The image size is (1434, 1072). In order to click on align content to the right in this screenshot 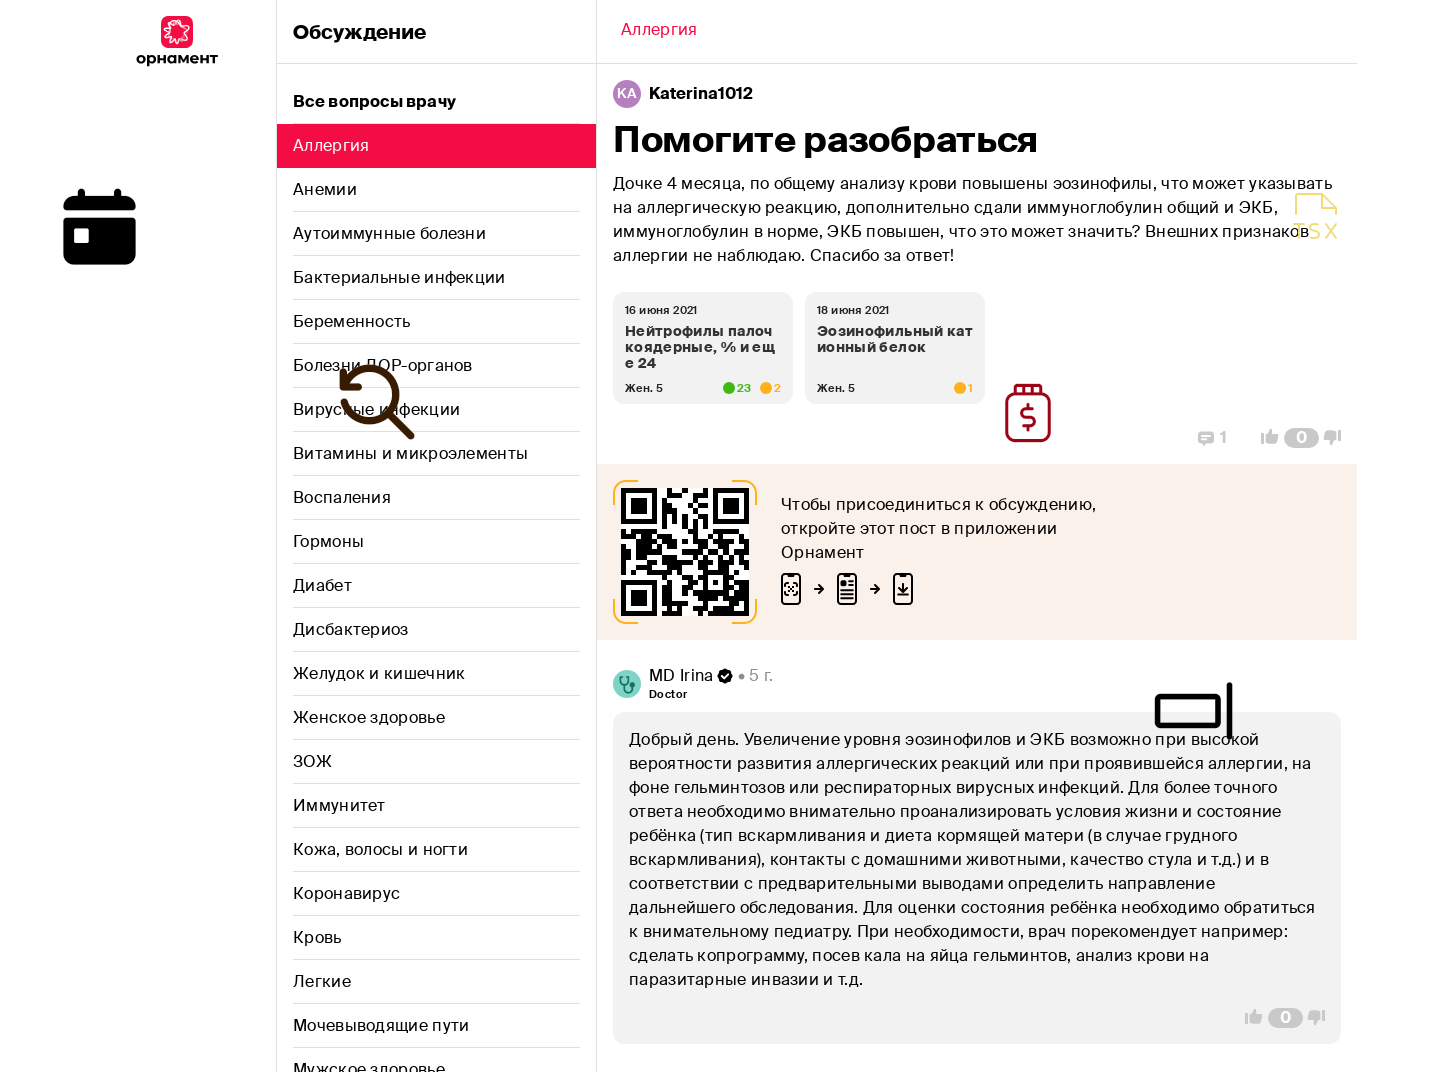, I will do `click(1195, 711)`.